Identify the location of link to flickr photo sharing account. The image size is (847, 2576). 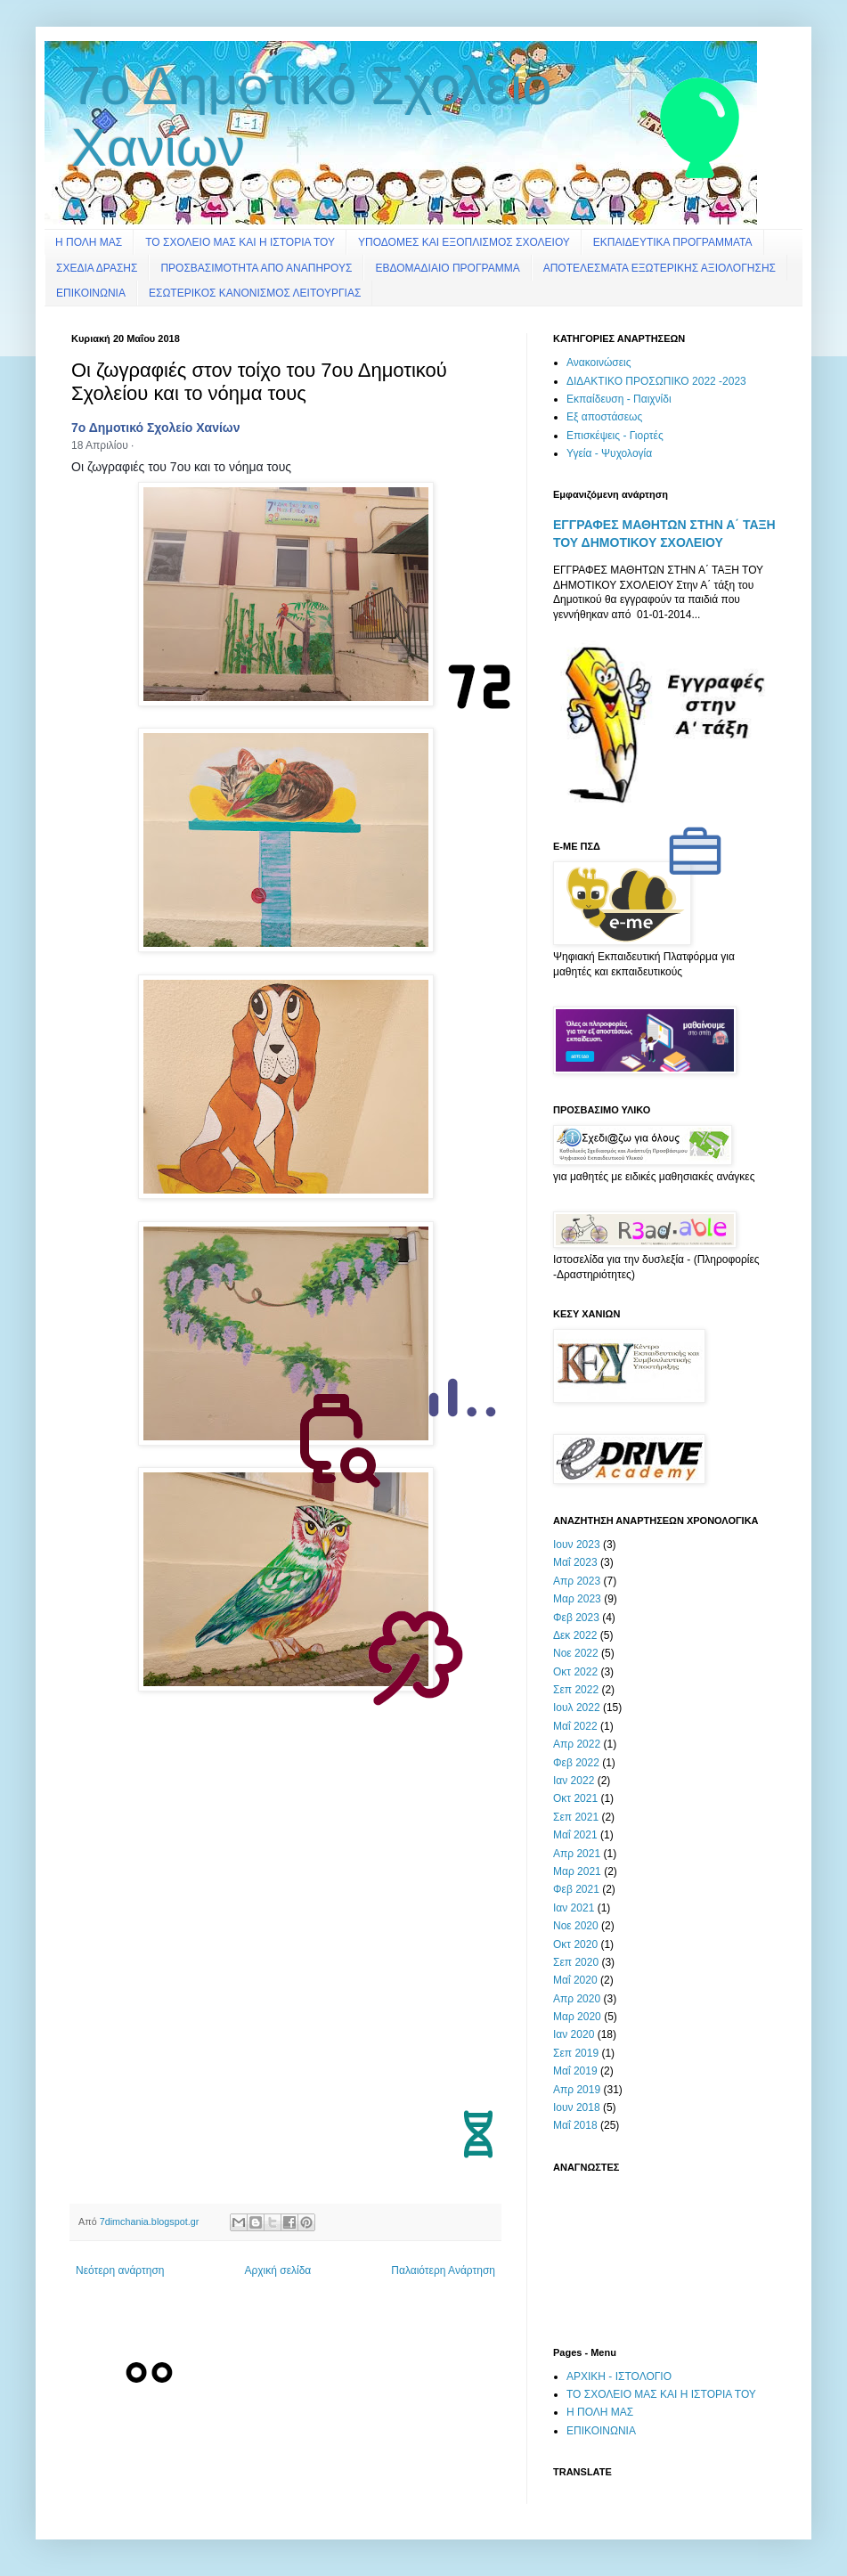
(149, 2372).